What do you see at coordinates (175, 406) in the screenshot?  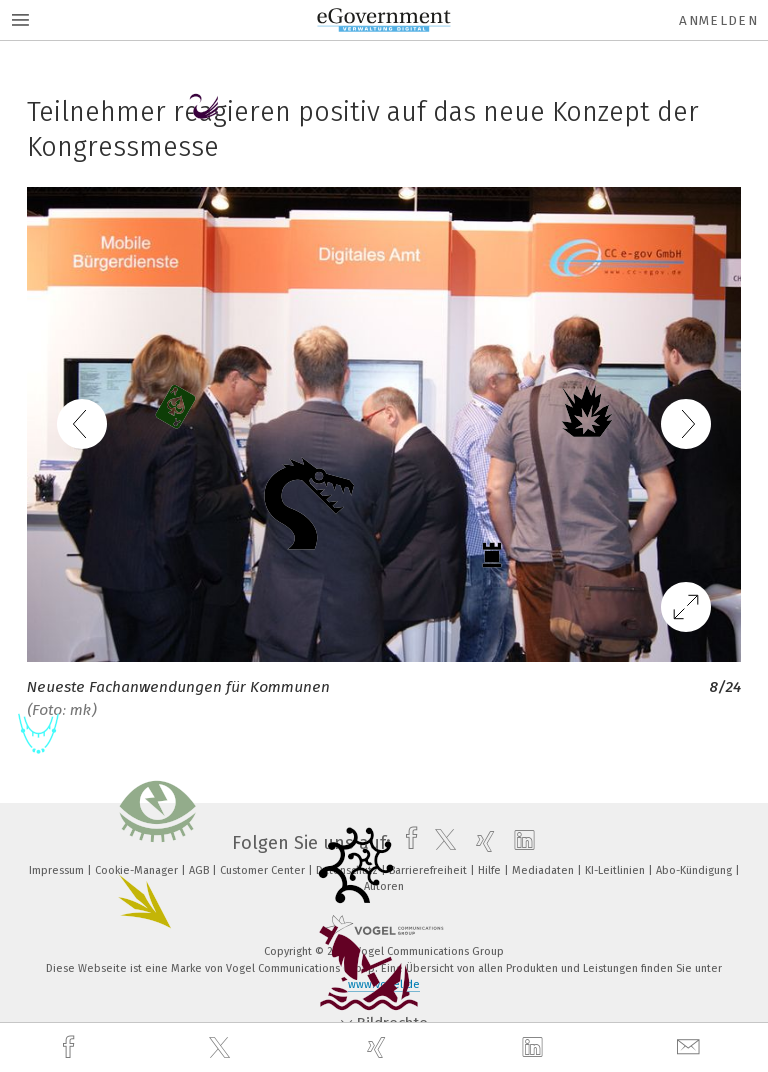 I see `ace of spades playing card` at bounding box center [175, 406].